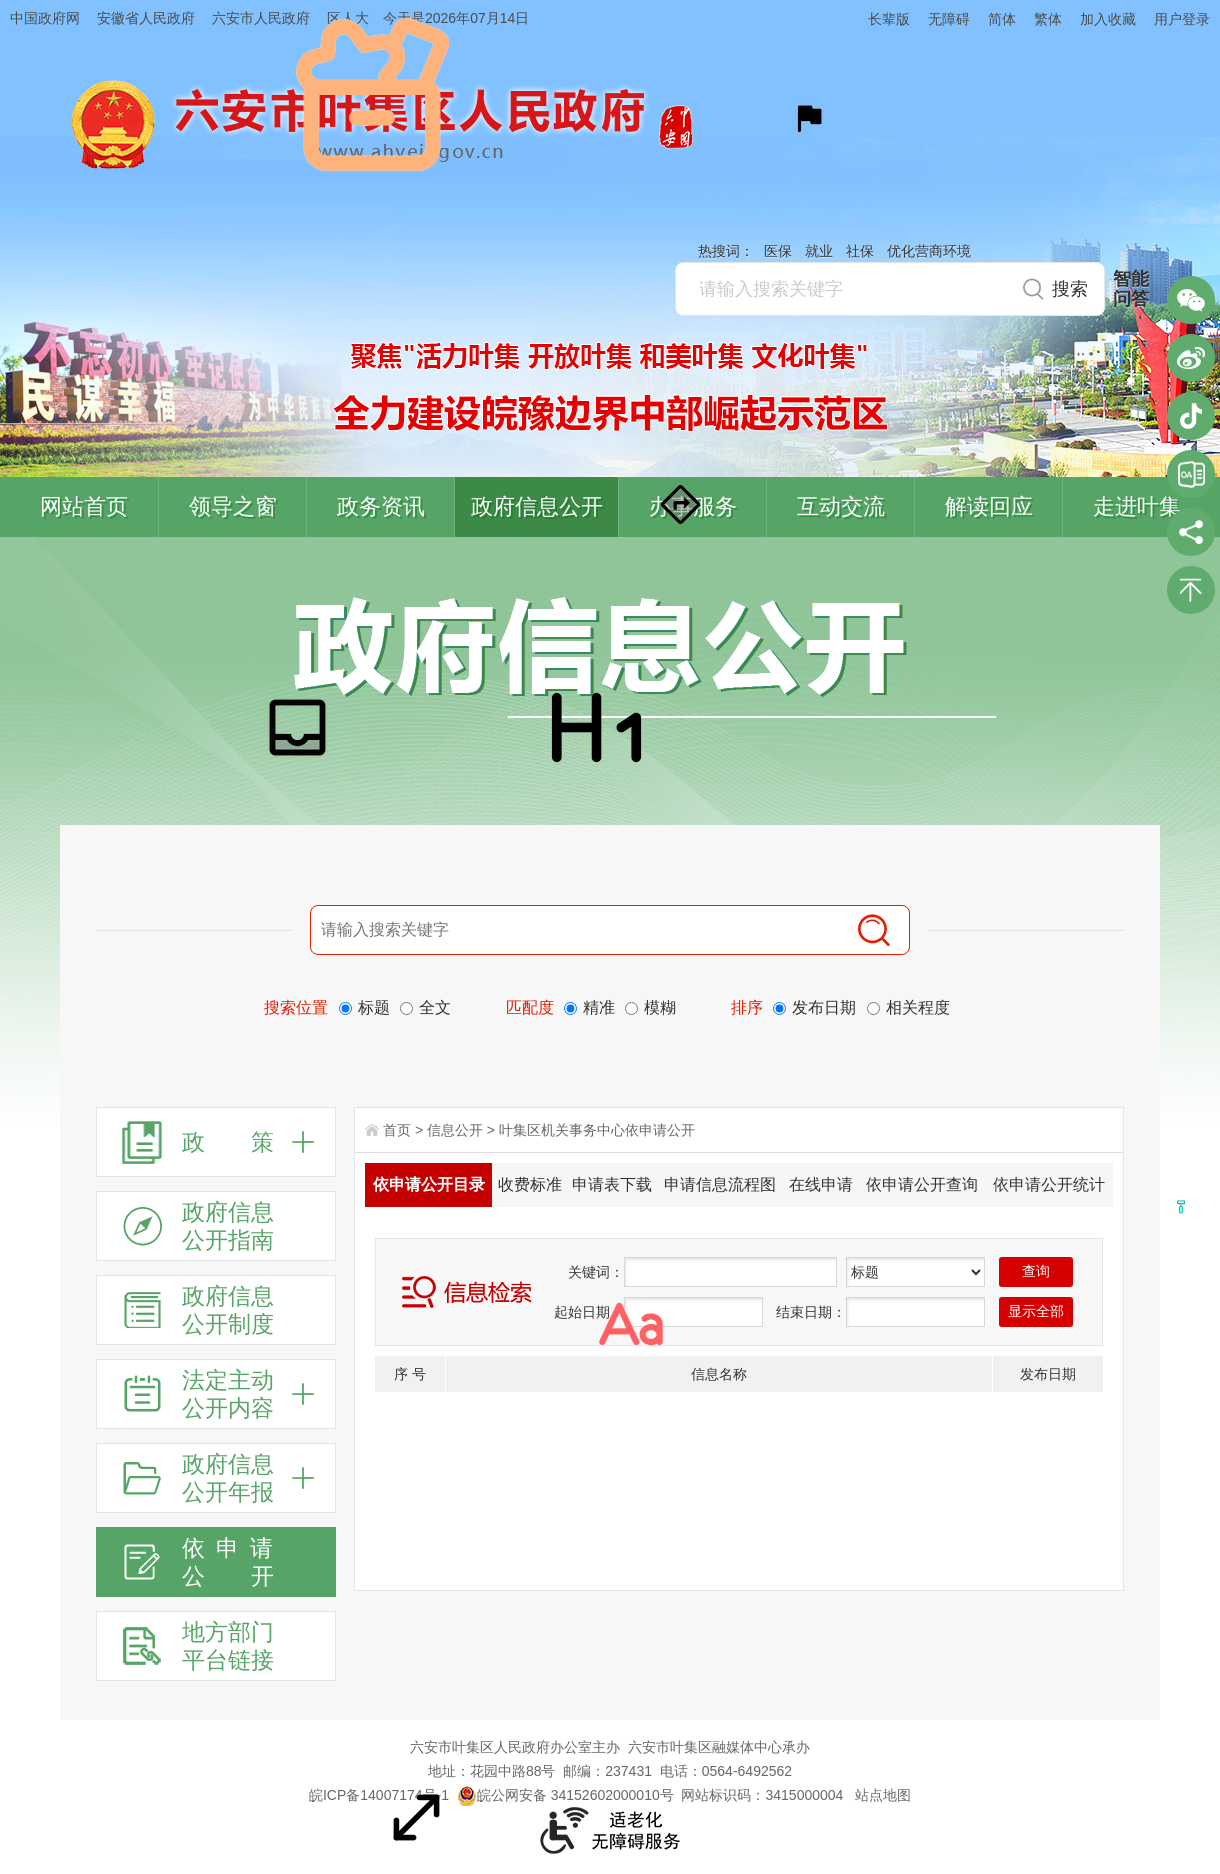 The image size is (1220, 1874). What do you see at coordinates (1181, 1207) in the screenshot?
I see `grooming or personal care tools` at bounding box center [1181, 1207].